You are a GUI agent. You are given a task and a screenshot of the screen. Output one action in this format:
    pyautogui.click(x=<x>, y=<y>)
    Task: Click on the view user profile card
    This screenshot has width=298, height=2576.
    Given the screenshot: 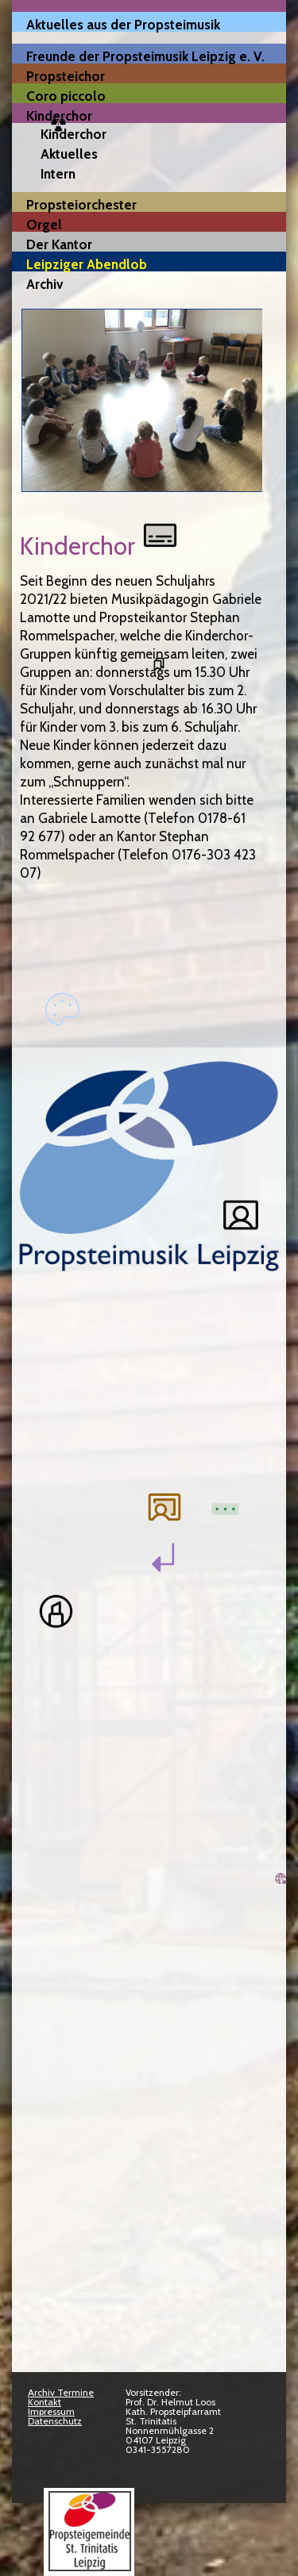 What is the action you would take?
    pyautogui.click(x=241, y=1215)
    